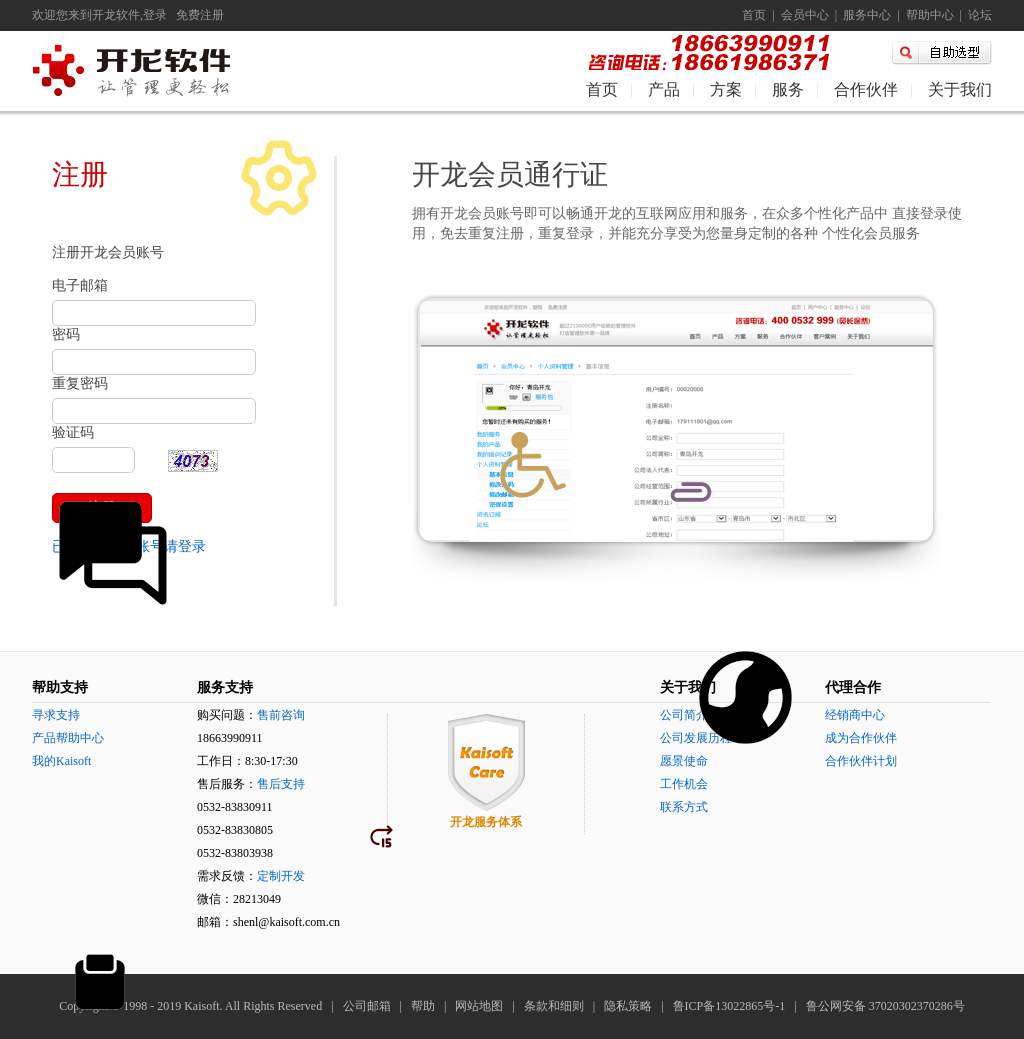 The width and height of the screenshot is (1024, 1039). What do you see at coordinates (279, 178) in the screenshot?
I see `access app settings` at bounding box center [279, 178].